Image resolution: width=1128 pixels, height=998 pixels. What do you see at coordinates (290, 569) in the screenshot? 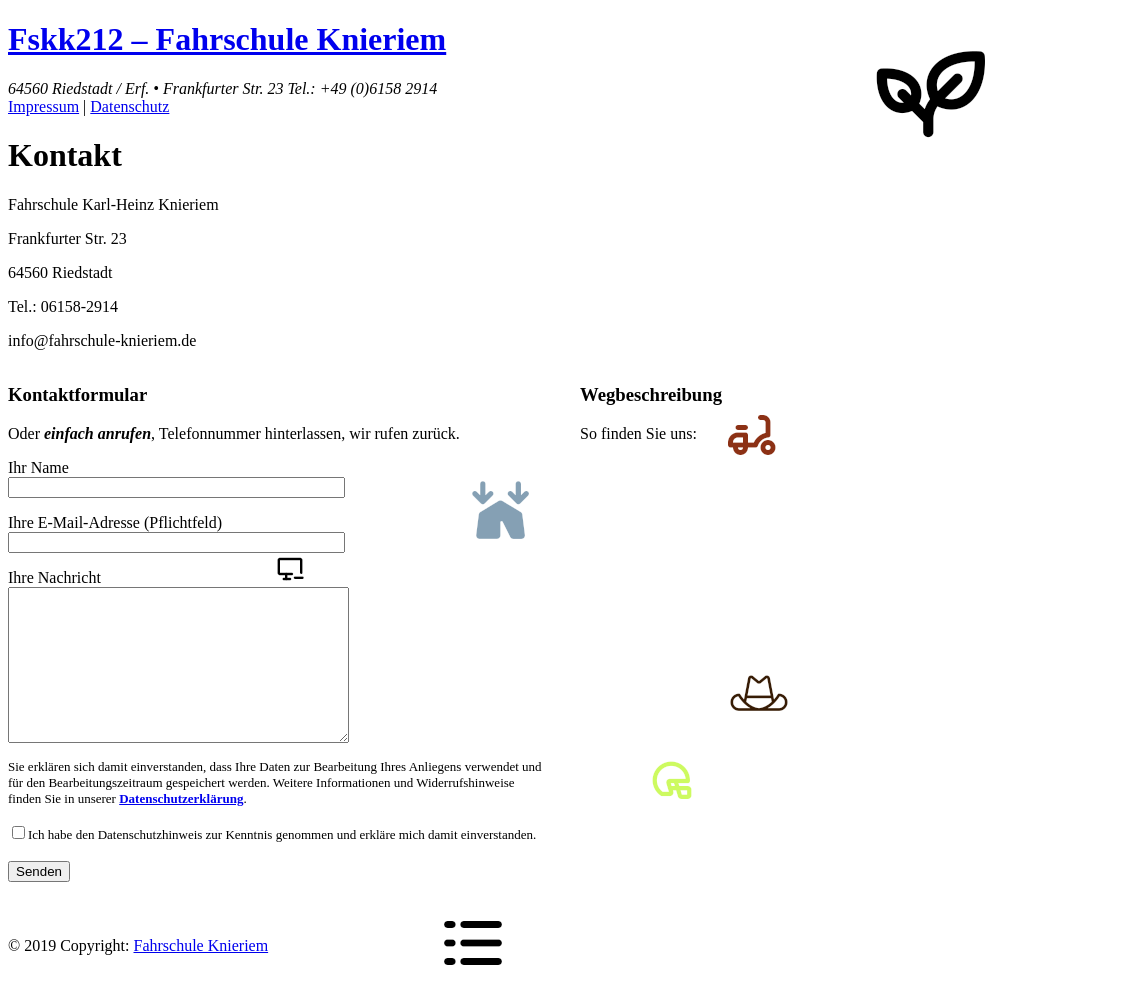
I see `remove a desktop device from your account` at bounding box center [290, 569].